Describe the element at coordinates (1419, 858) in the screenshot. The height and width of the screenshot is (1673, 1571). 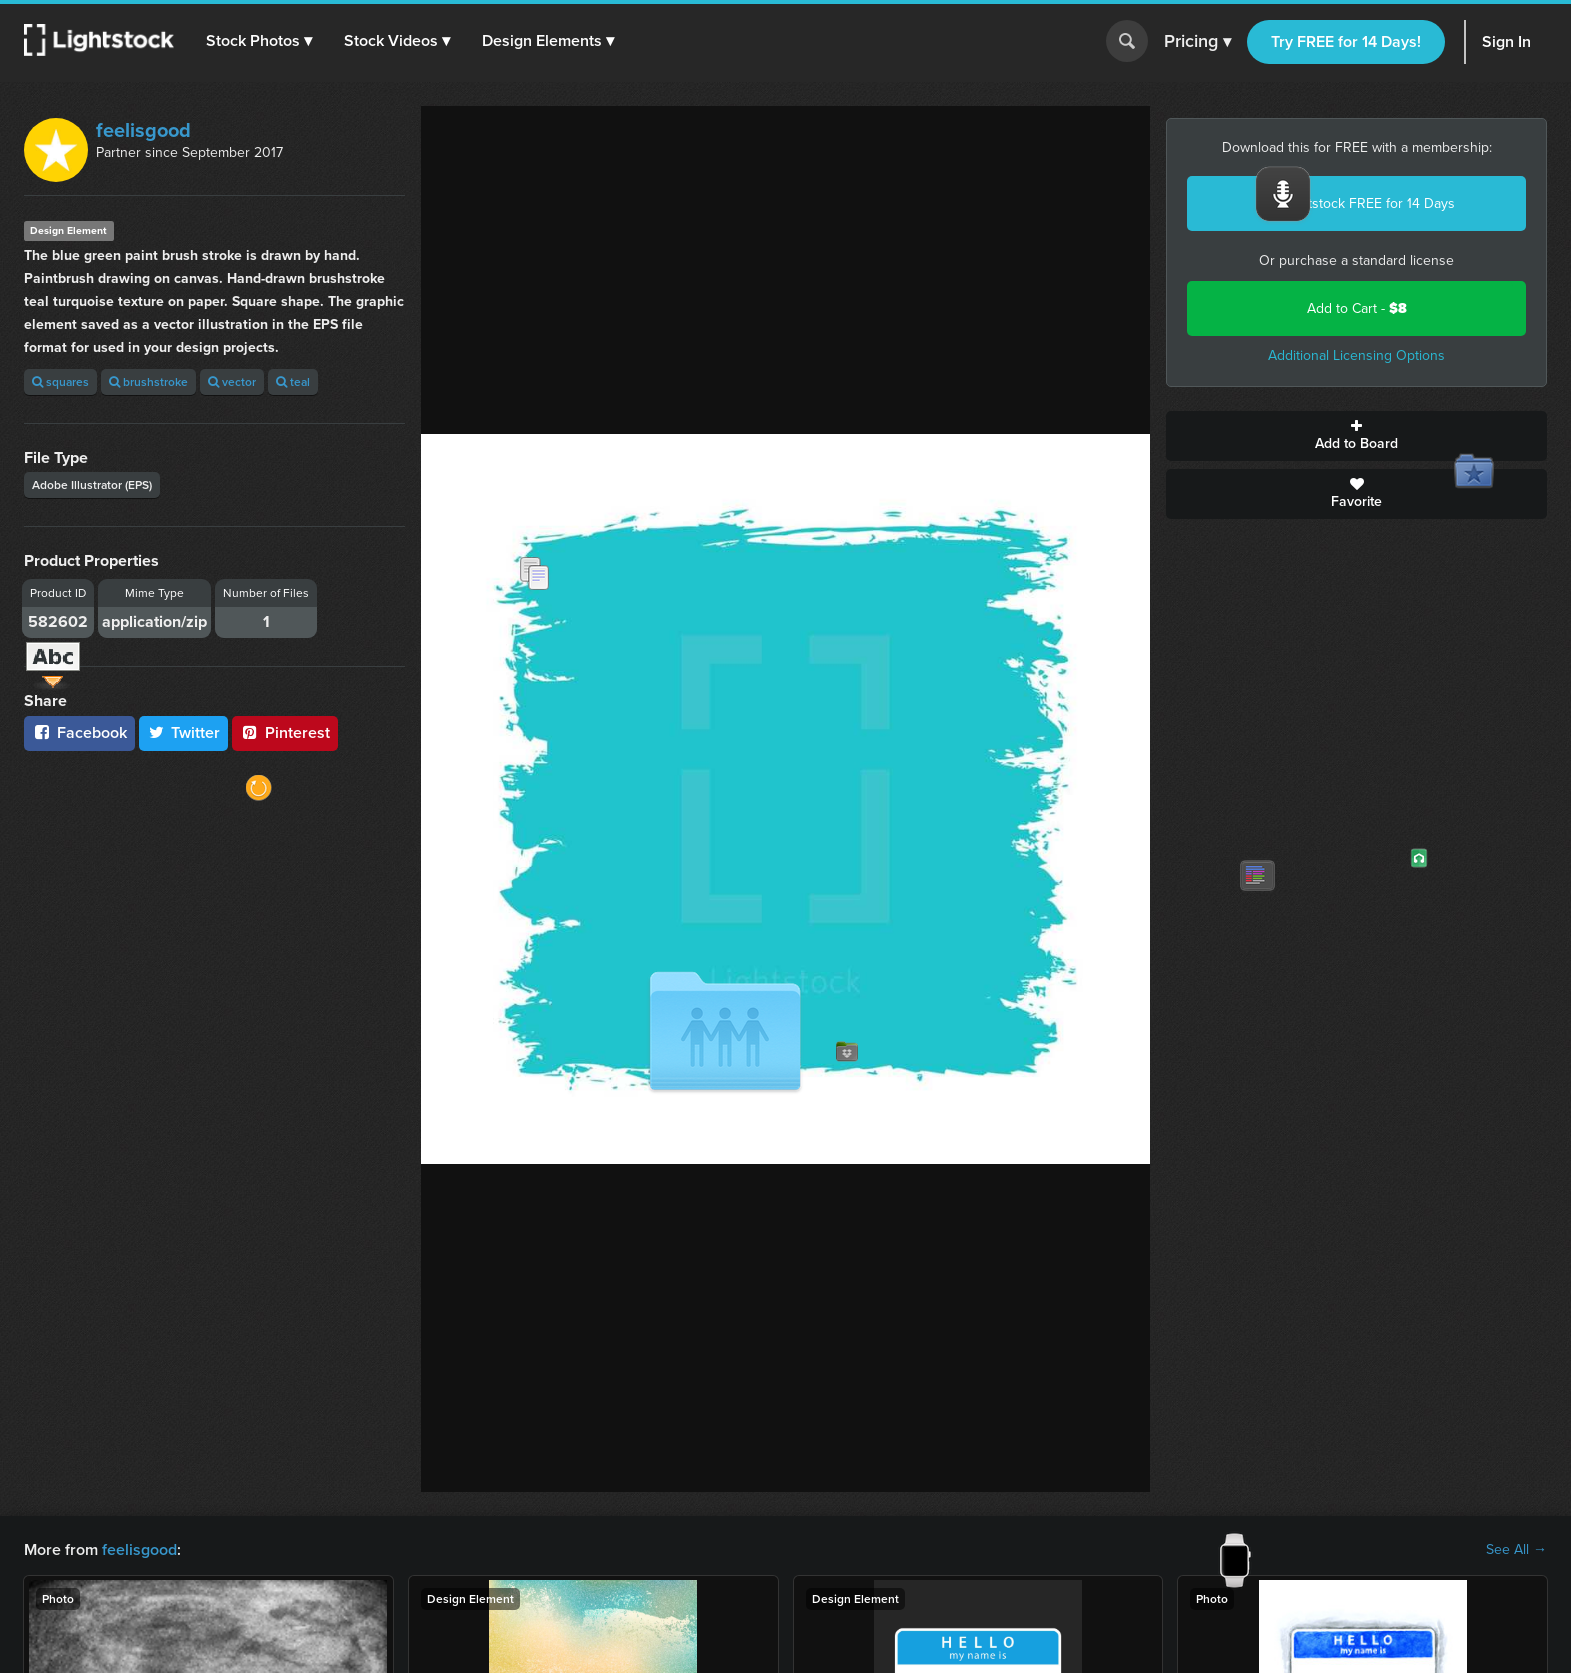
I see `an LMMS music project file` at that location.